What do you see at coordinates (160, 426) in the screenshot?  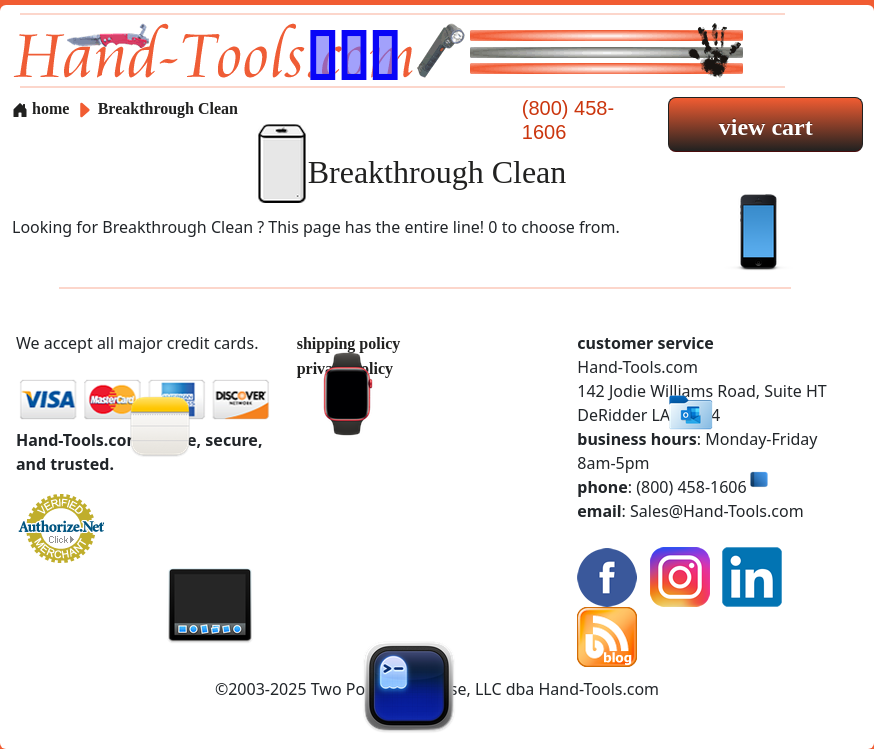 I see `open the notes app` at bounding box center [160, 426].